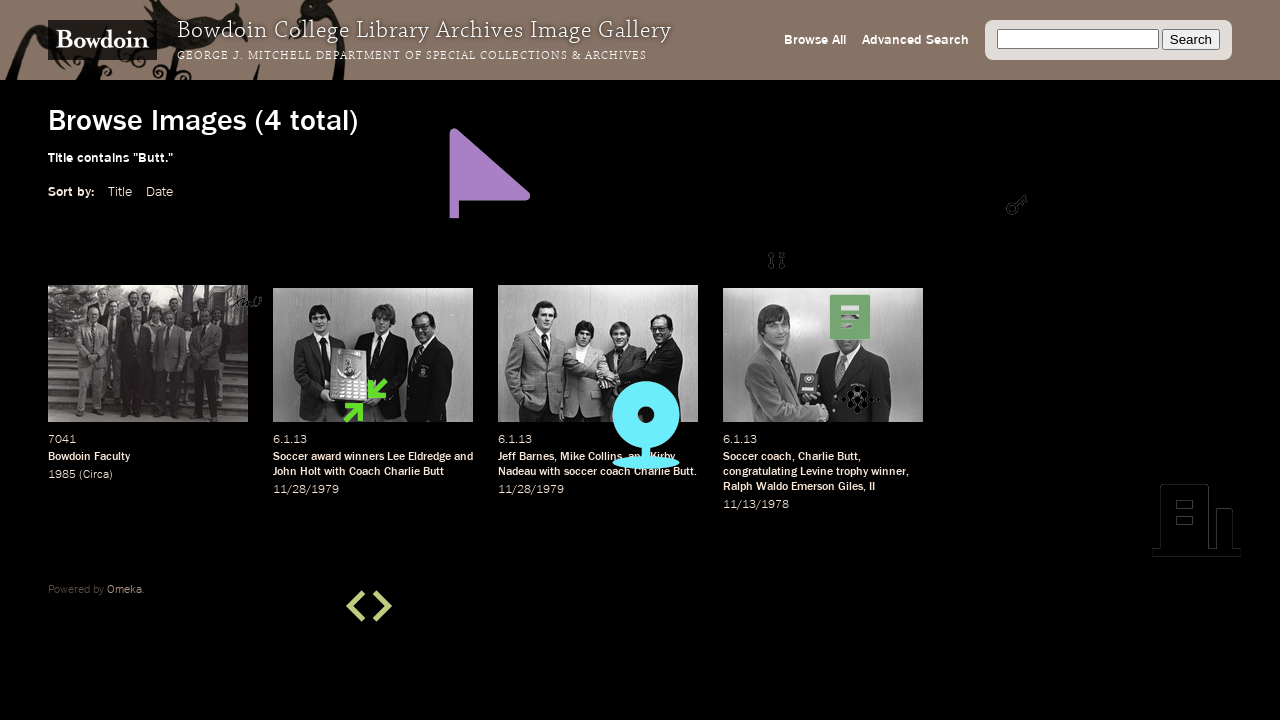 Image resolution: width=1280 pixels, height=720 pixels. I want to click on indicates xml file format or data type, so click(247, 301).